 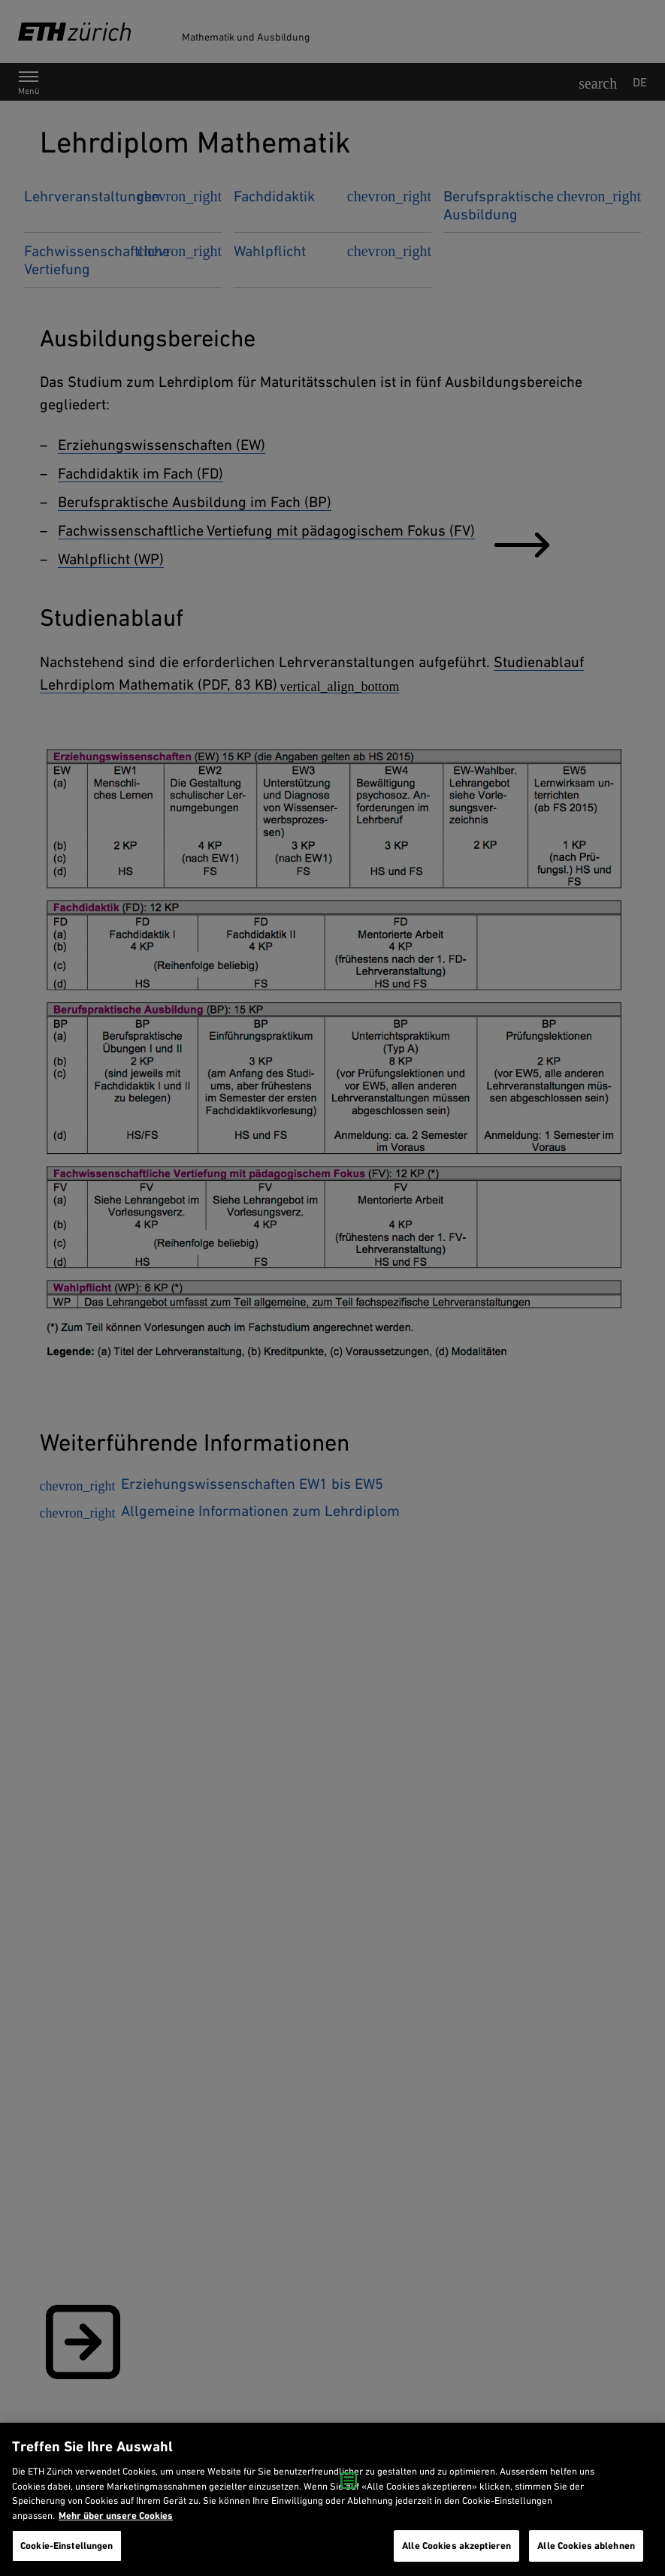 I want to click on open navigation menu, so click(x=349, y=2481).